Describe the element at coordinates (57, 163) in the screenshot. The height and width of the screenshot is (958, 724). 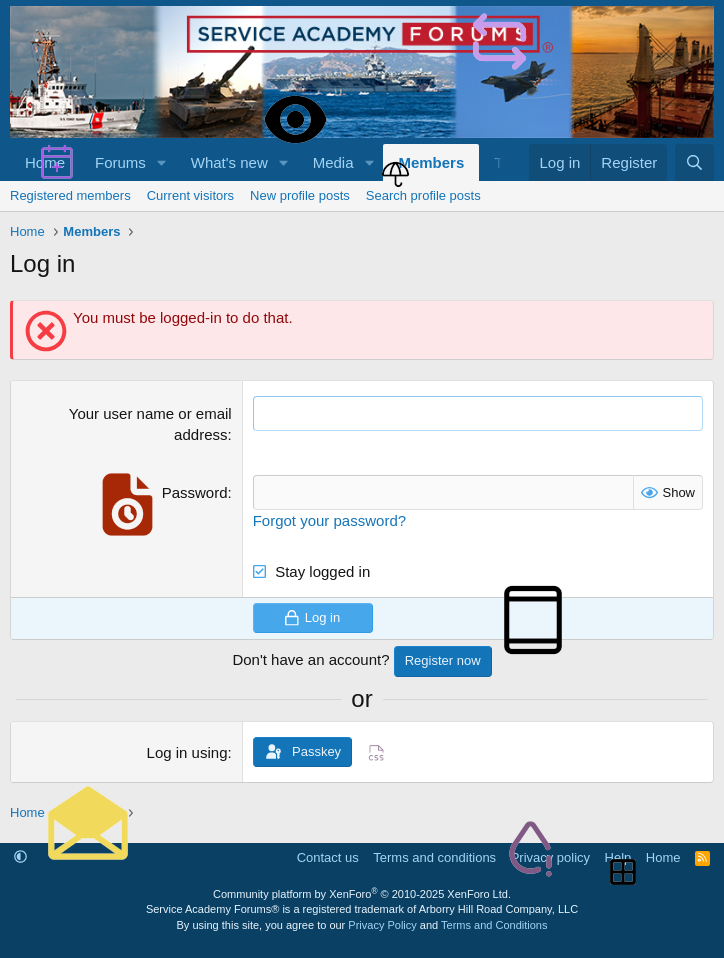
I see `add a new calendar event` at that location.